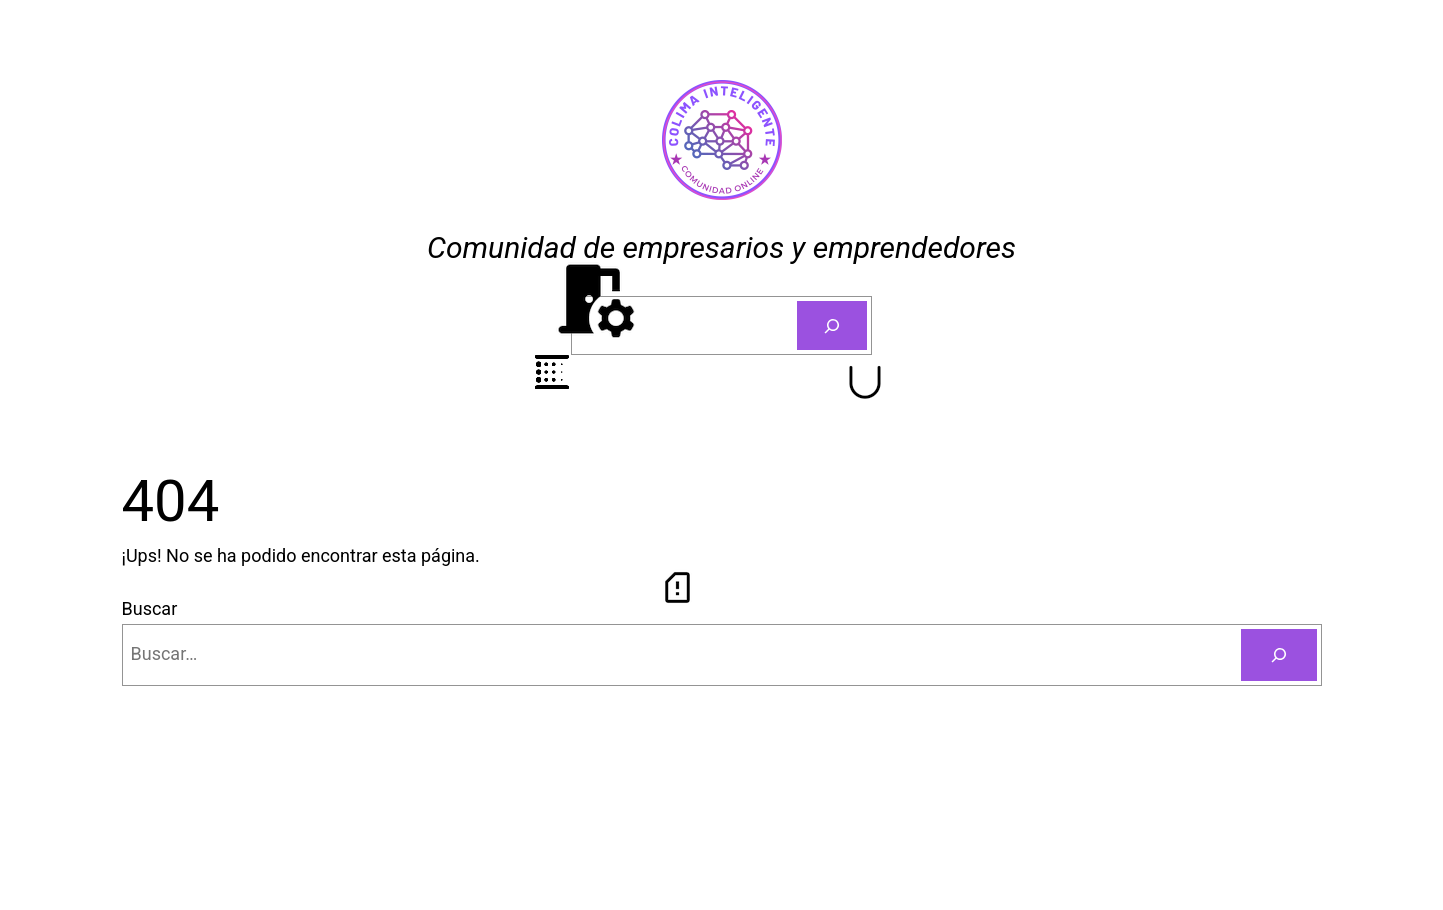 The image size is (1443, 910). What do you see at coordinates (552, 372) in the screenshot?
I see `apply linear blur effect to image` at bounding box center [552, 372].